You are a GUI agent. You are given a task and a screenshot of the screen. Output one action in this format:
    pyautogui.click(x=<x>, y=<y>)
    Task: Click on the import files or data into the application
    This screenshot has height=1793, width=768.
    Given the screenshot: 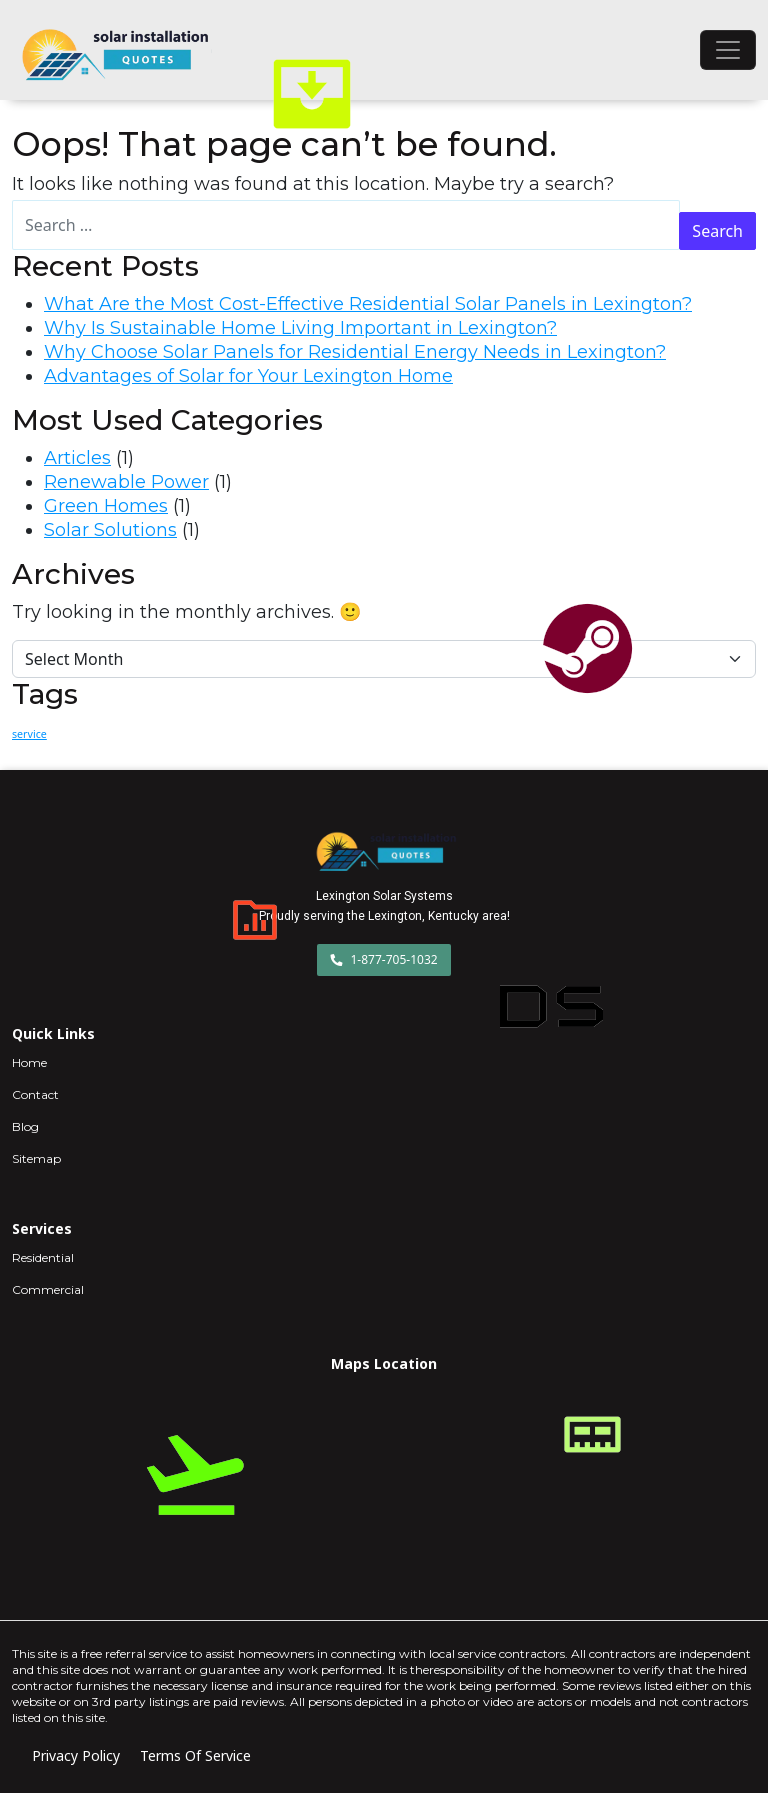 What is the action you would take?
    pyautogui.click(x=312, y=94)
    